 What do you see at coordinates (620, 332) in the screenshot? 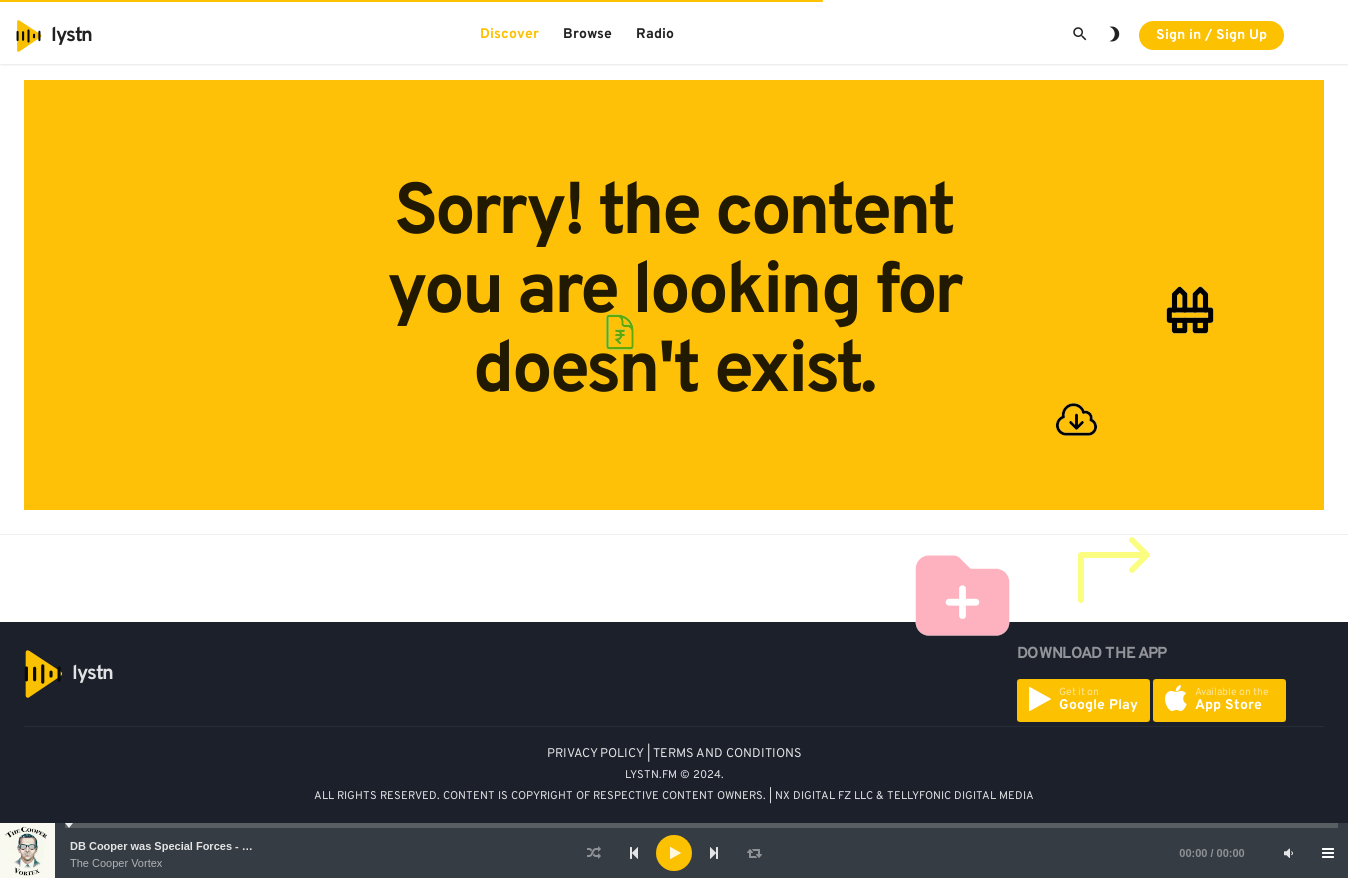
I see `view rupee payment document` at bounding box center [620, 332].